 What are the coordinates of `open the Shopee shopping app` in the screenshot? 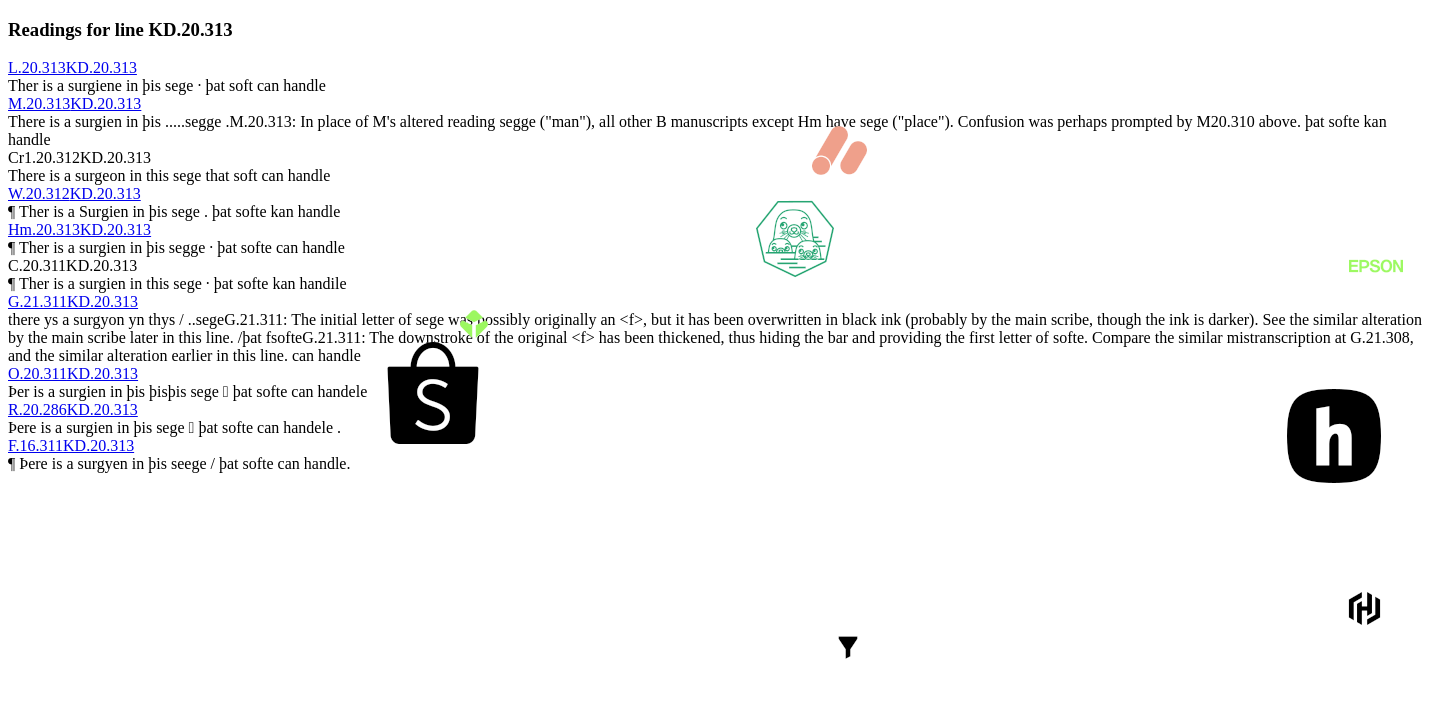 It's located at (433, 393).